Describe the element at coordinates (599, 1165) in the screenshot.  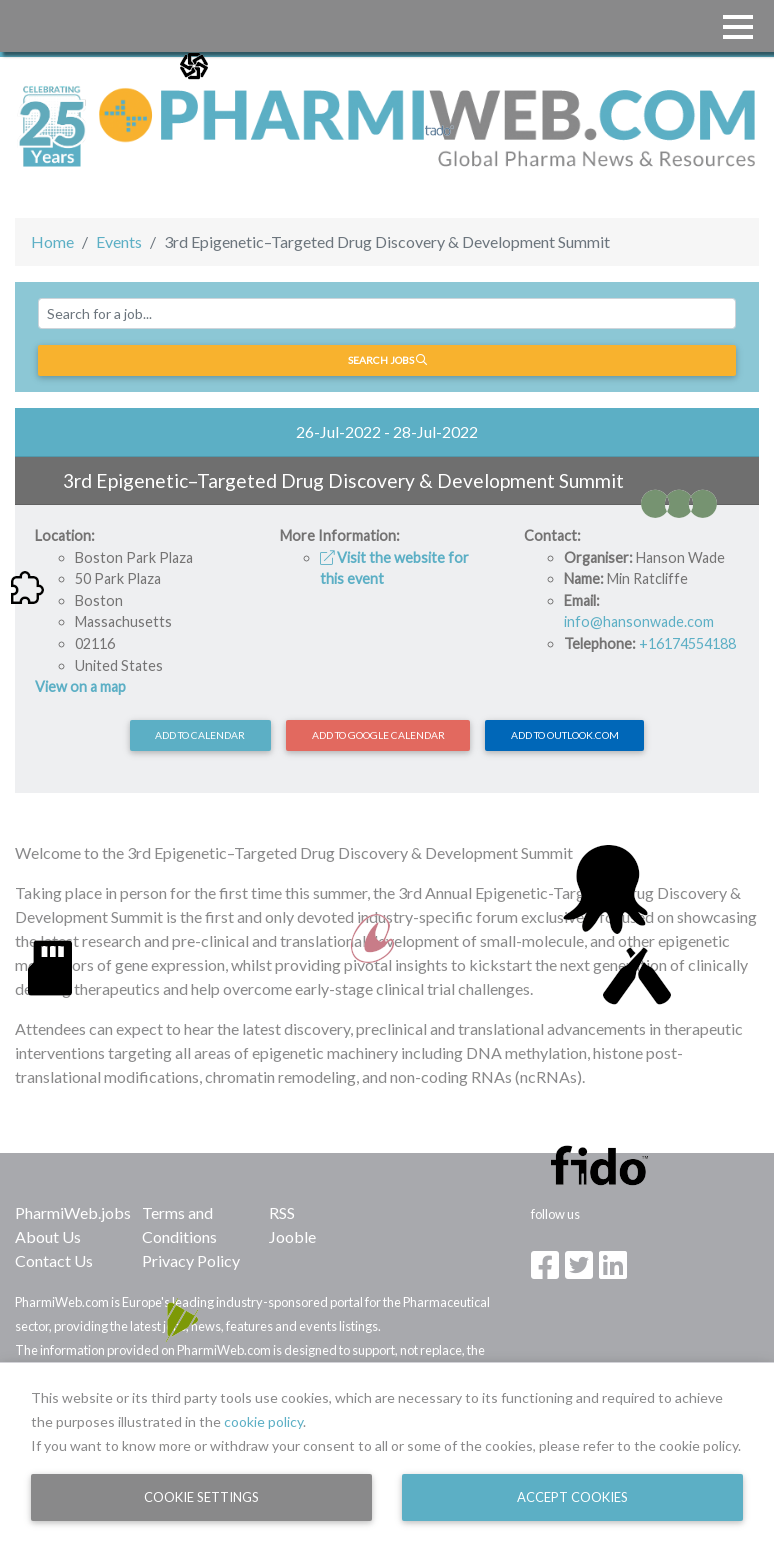
I see `fido alliance logo indicating passwordless authentication support` at that location.